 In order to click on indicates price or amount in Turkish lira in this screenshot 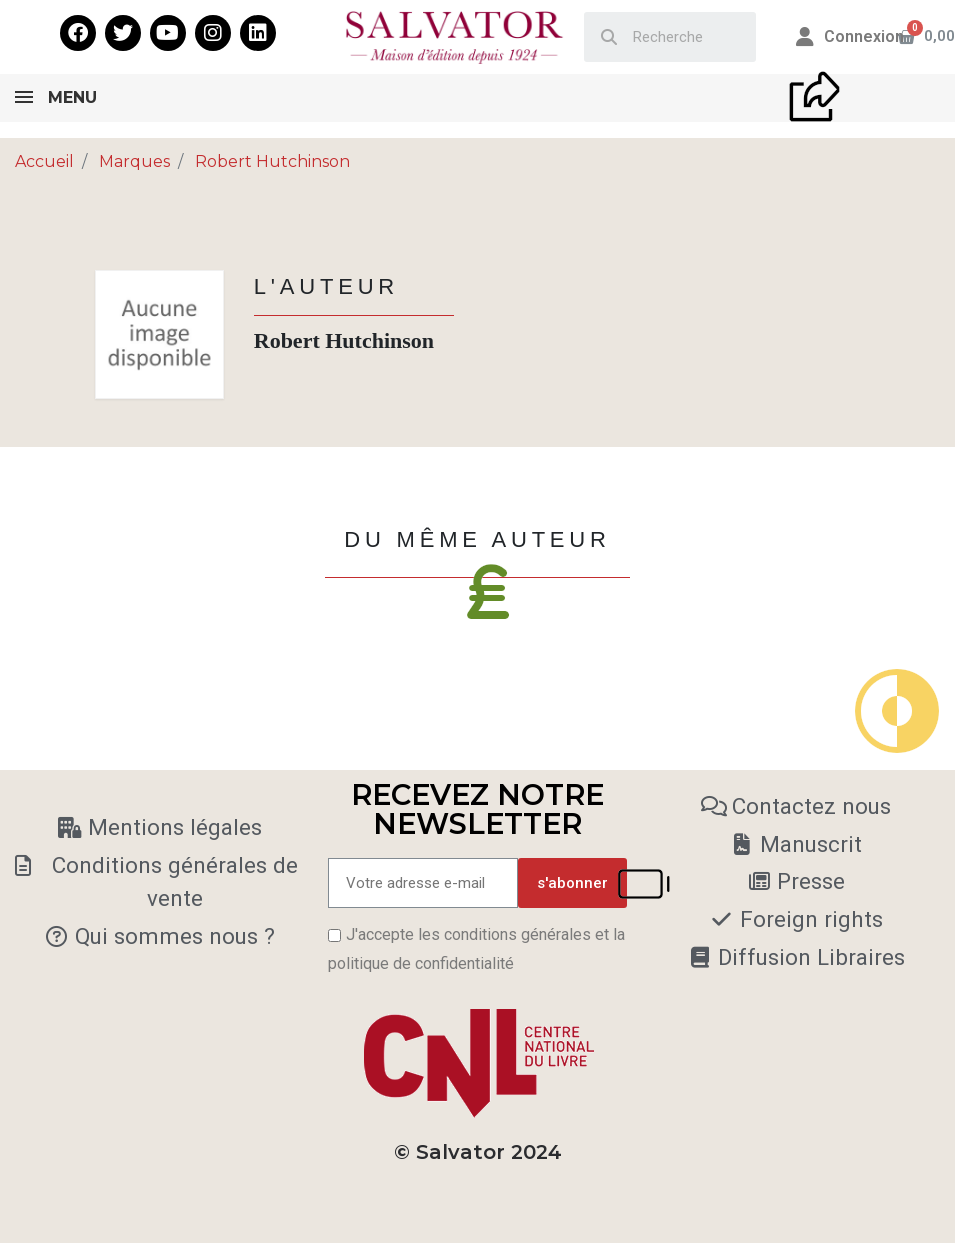, I will do `click(489, 591)`.